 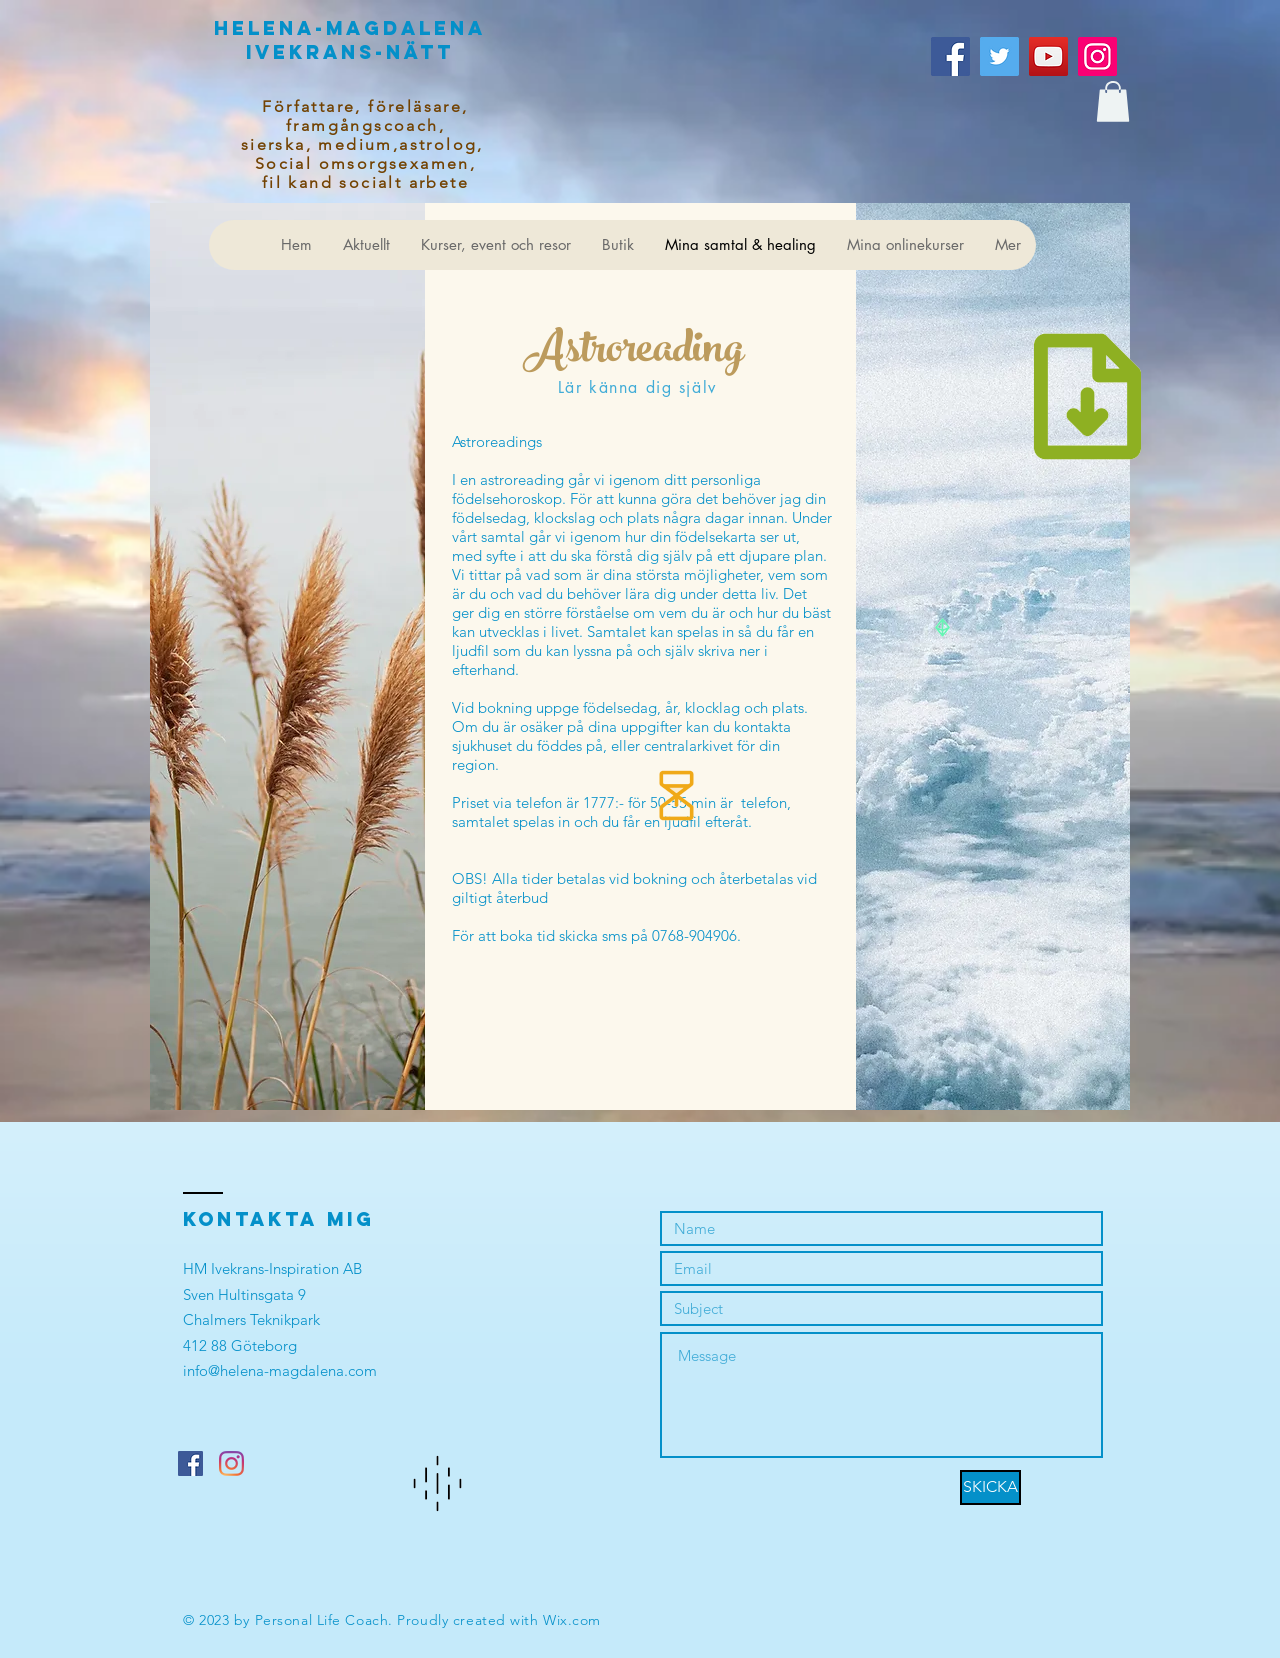 I want to click on indicates a task or process in progress, so click(x=676, y=795).